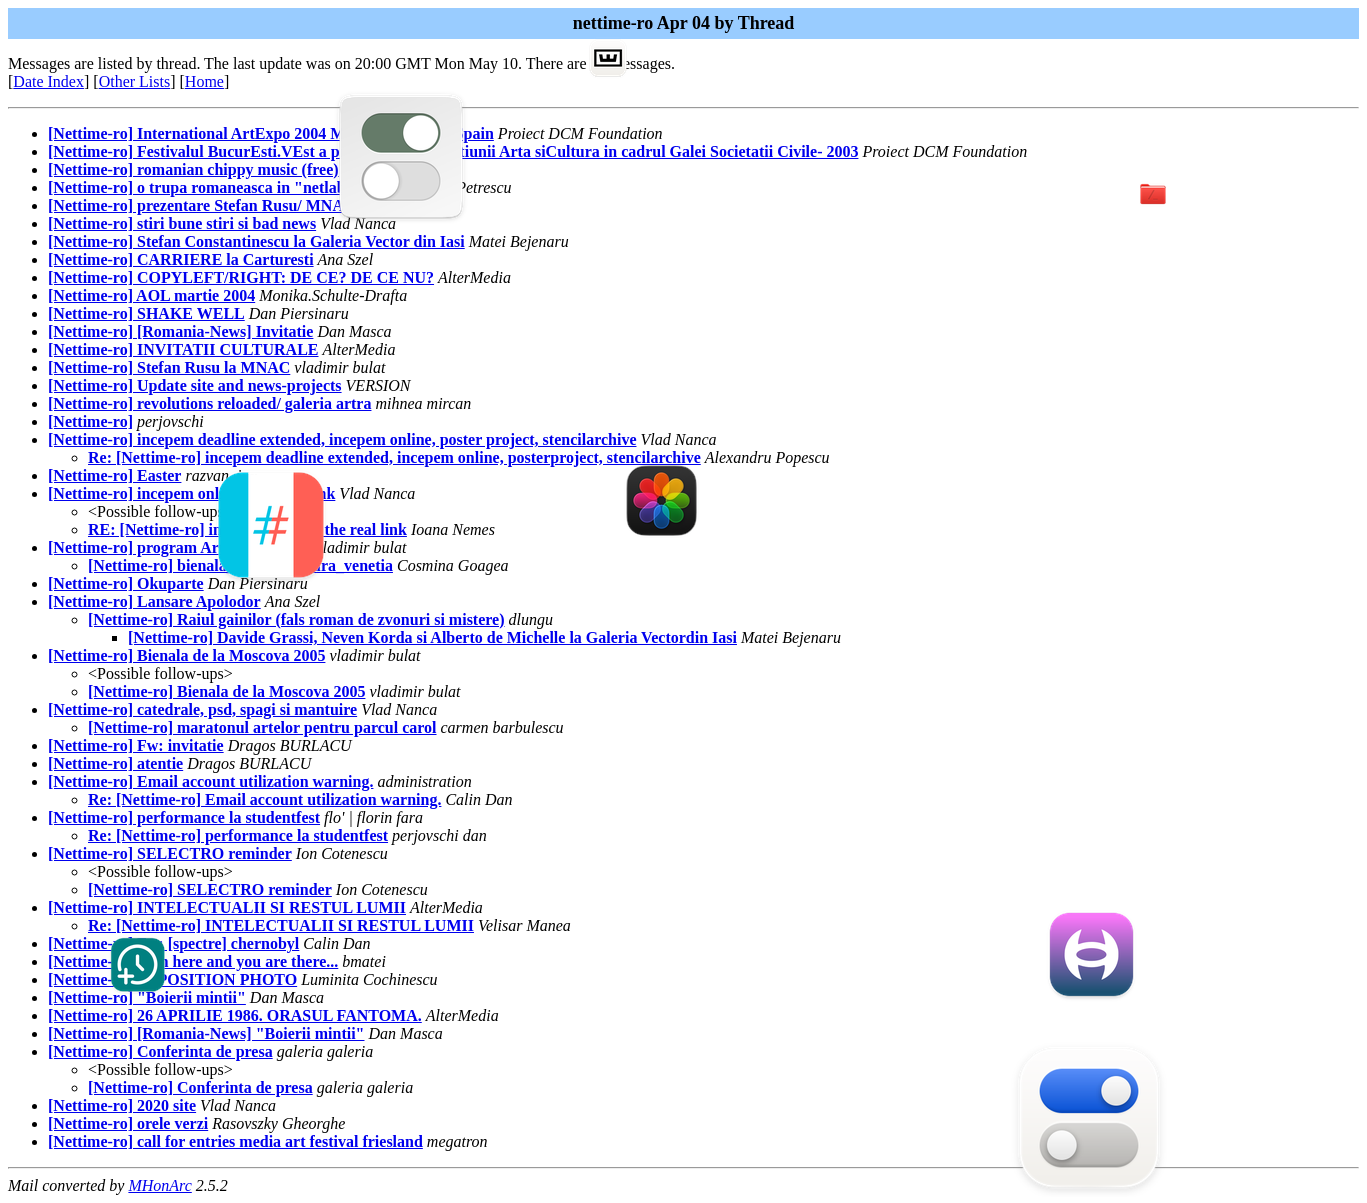  Describe the element at coordinates (271, 525) in the screenshot. I see `launch ryujinx nintendo switch emulator` at that location.